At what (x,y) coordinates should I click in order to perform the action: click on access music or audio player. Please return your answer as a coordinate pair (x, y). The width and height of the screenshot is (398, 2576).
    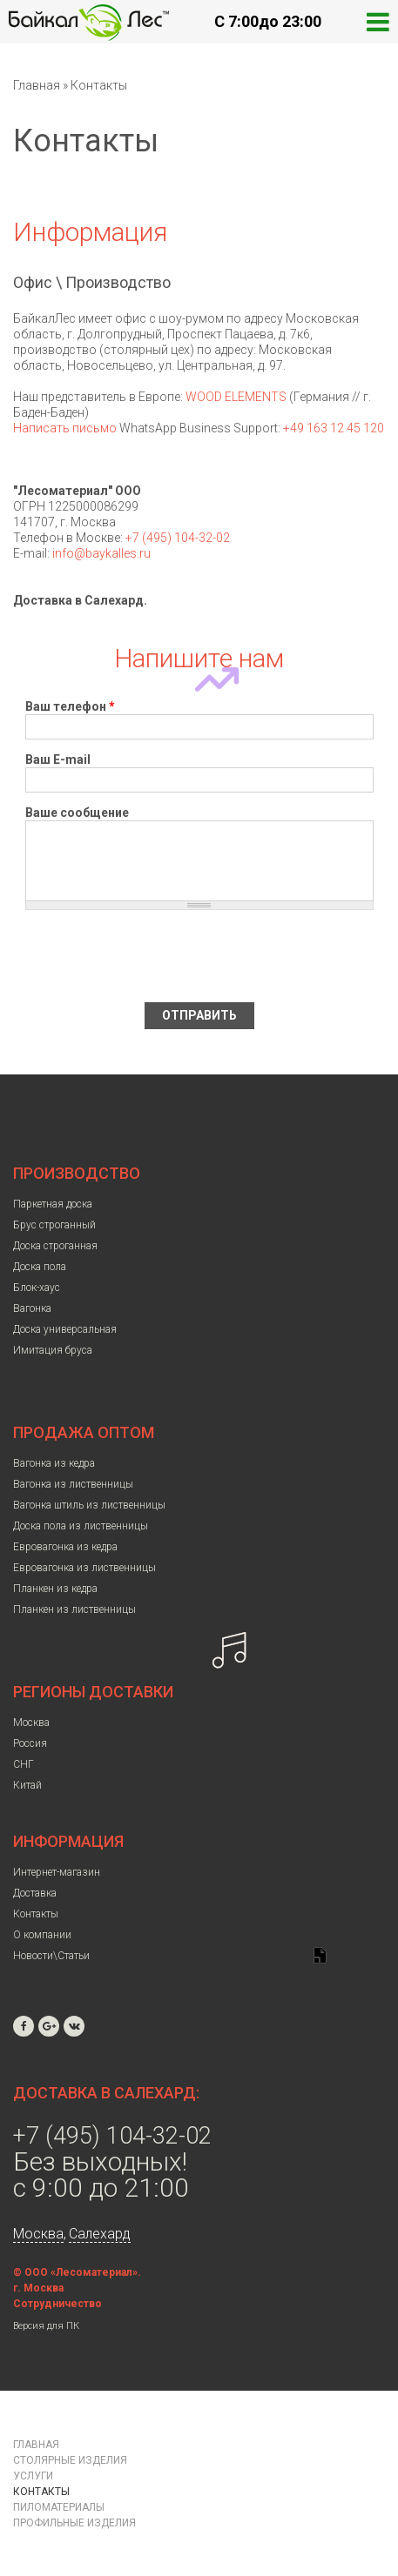
    Looking at the image, I should click on (231, 1650).